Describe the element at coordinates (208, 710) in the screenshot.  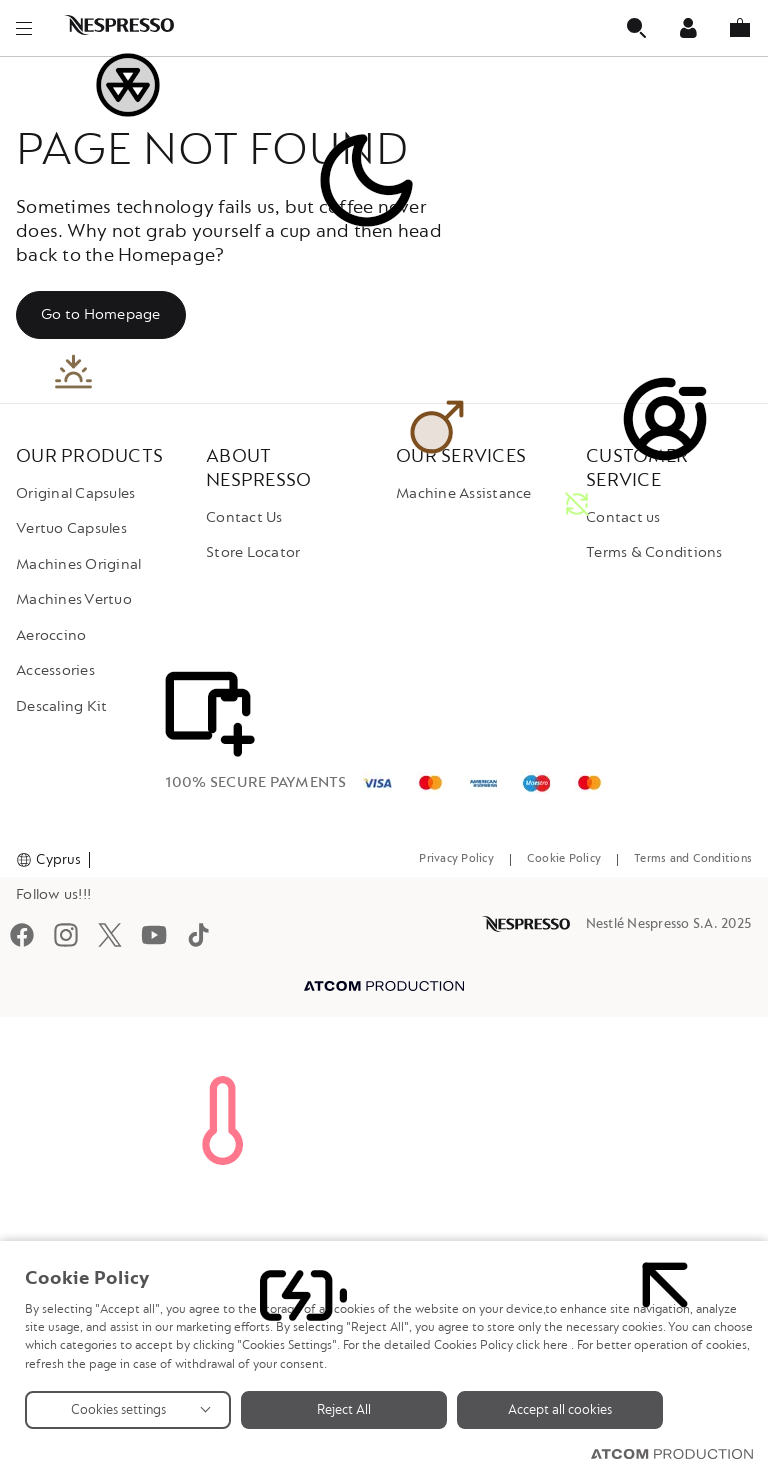
I see `add a new device to your account` at that location.